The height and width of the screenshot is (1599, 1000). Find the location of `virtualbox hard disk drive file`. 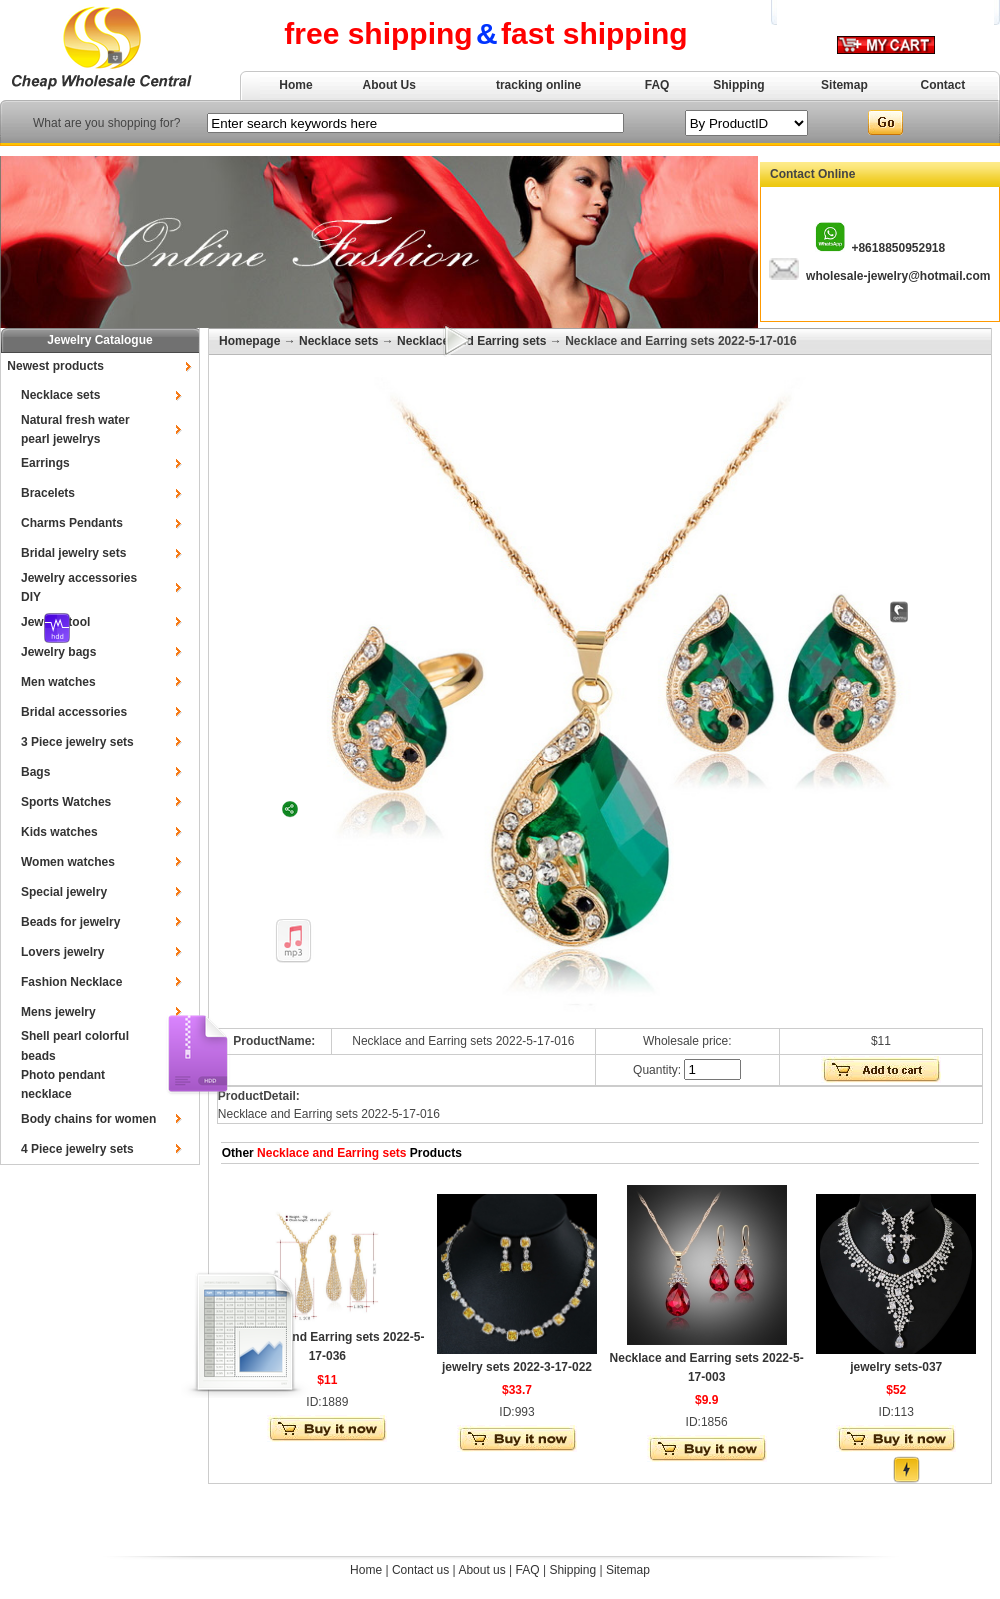

virtualbox hard disk drive file is located at coordinates (57, 628).